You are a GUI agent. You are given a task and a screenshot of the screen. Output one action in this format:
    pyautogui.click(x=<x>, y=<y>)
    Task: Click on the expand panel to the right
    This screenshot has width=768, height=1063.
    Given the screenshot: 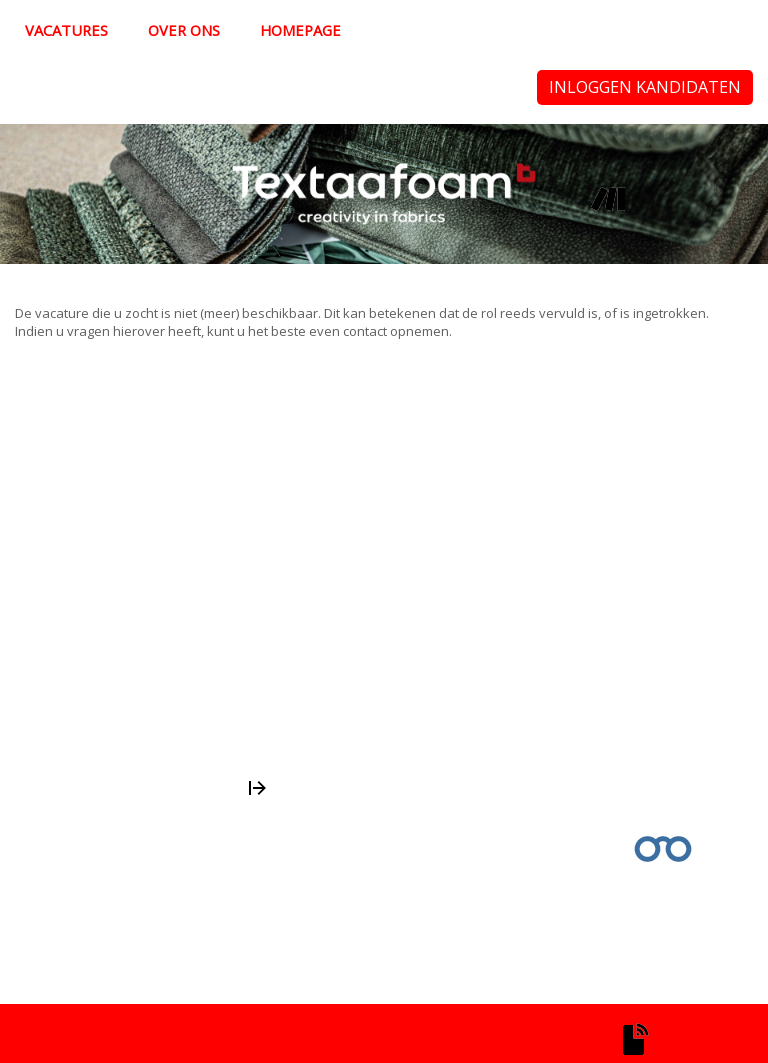 What is the action you would take?
    pyautogui.click(x=257, y=788)
    